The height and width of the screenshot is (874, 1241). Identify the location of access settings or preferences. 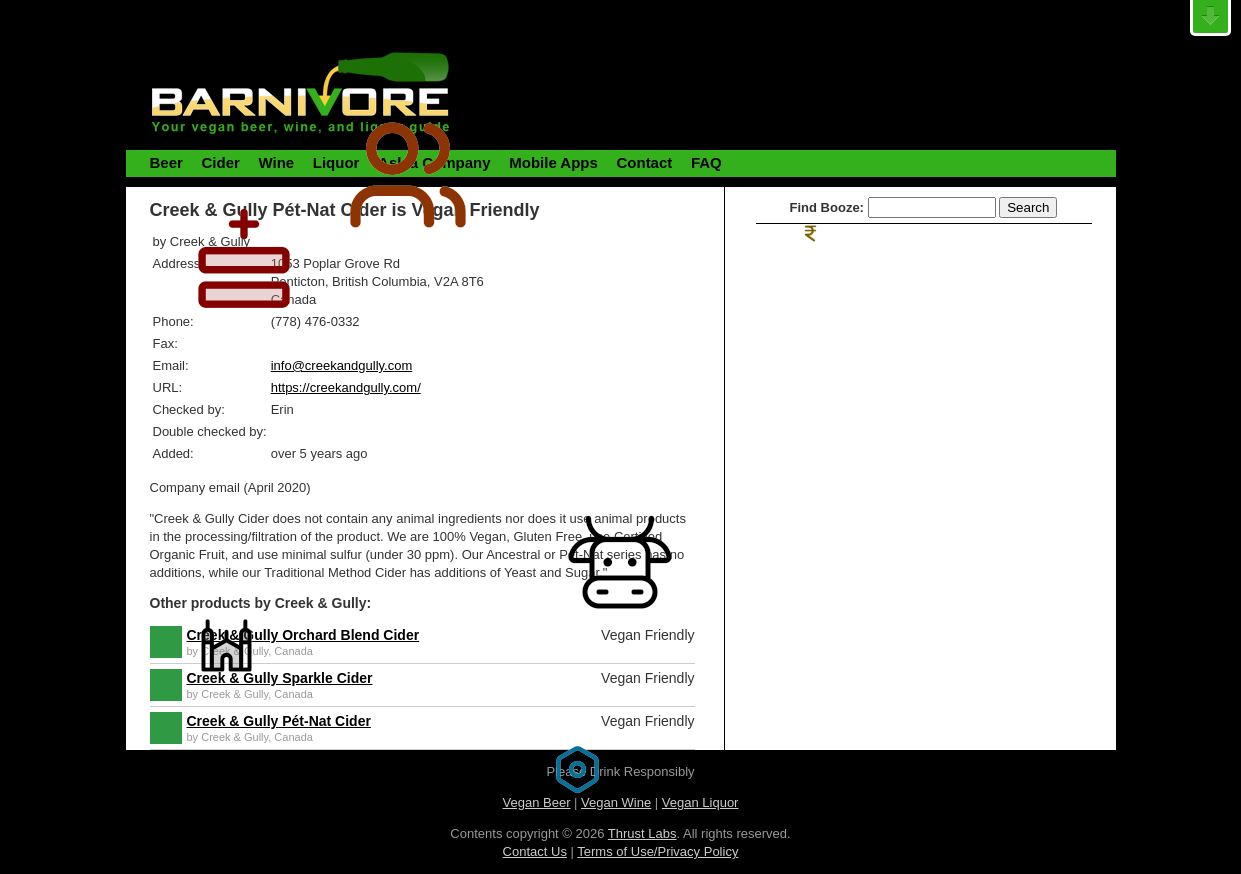
(577, 769).